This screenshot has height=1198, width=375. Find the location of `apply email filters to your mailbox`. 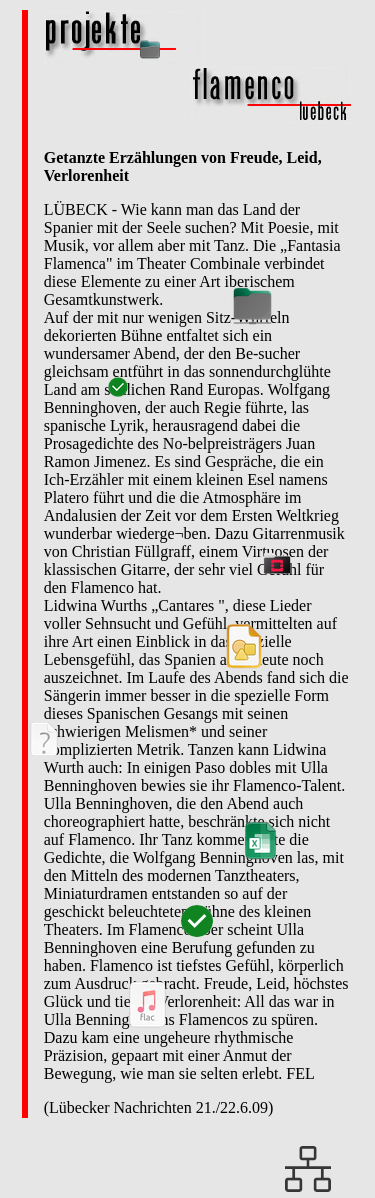

apply email filters to your mailbox is located at coordinates (197, 921).